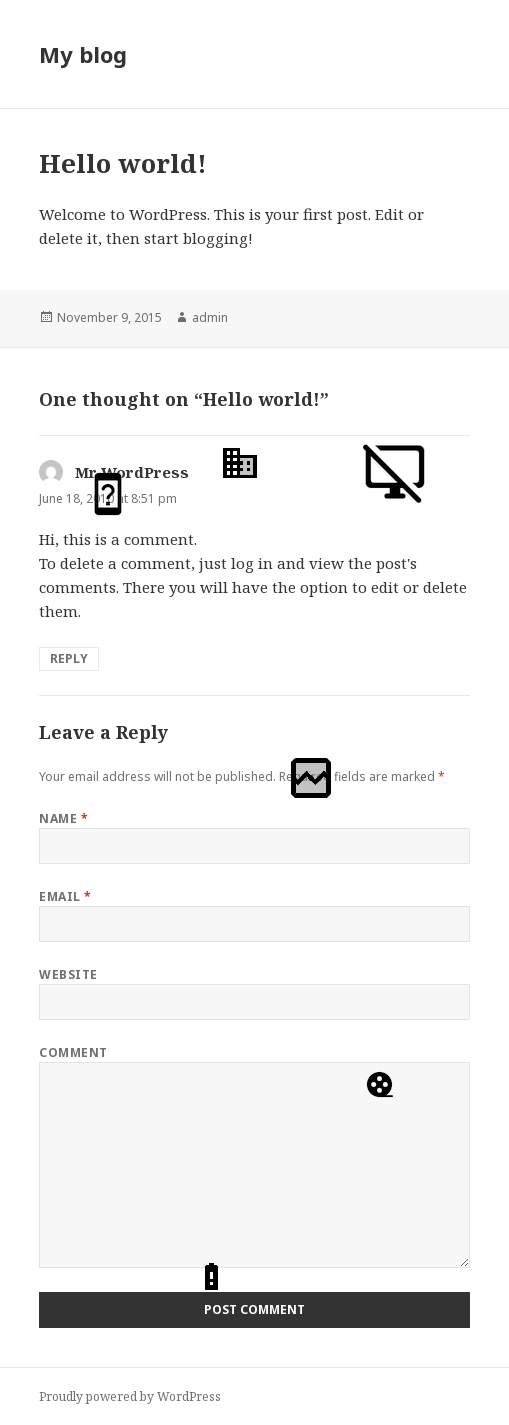  I want to click on desktop access is disabled or unavailable, so click(395, 472).